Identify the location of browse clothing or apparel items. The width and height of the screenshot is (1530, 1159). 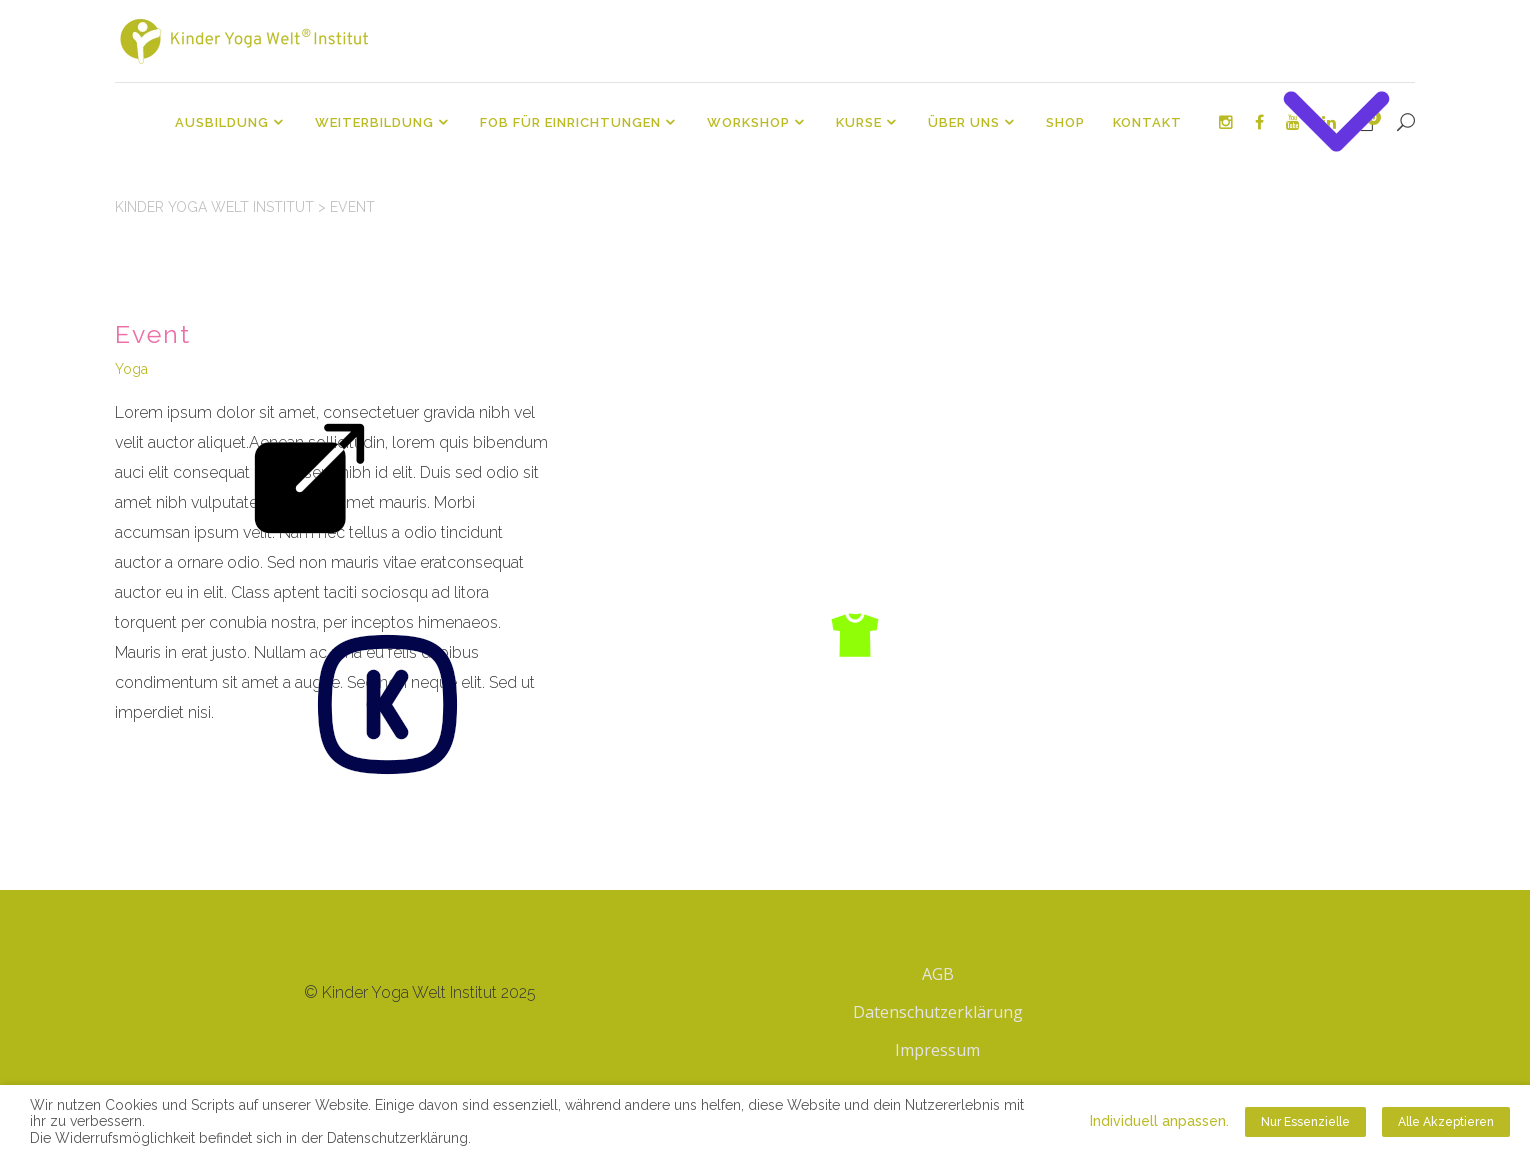
(855, 635).